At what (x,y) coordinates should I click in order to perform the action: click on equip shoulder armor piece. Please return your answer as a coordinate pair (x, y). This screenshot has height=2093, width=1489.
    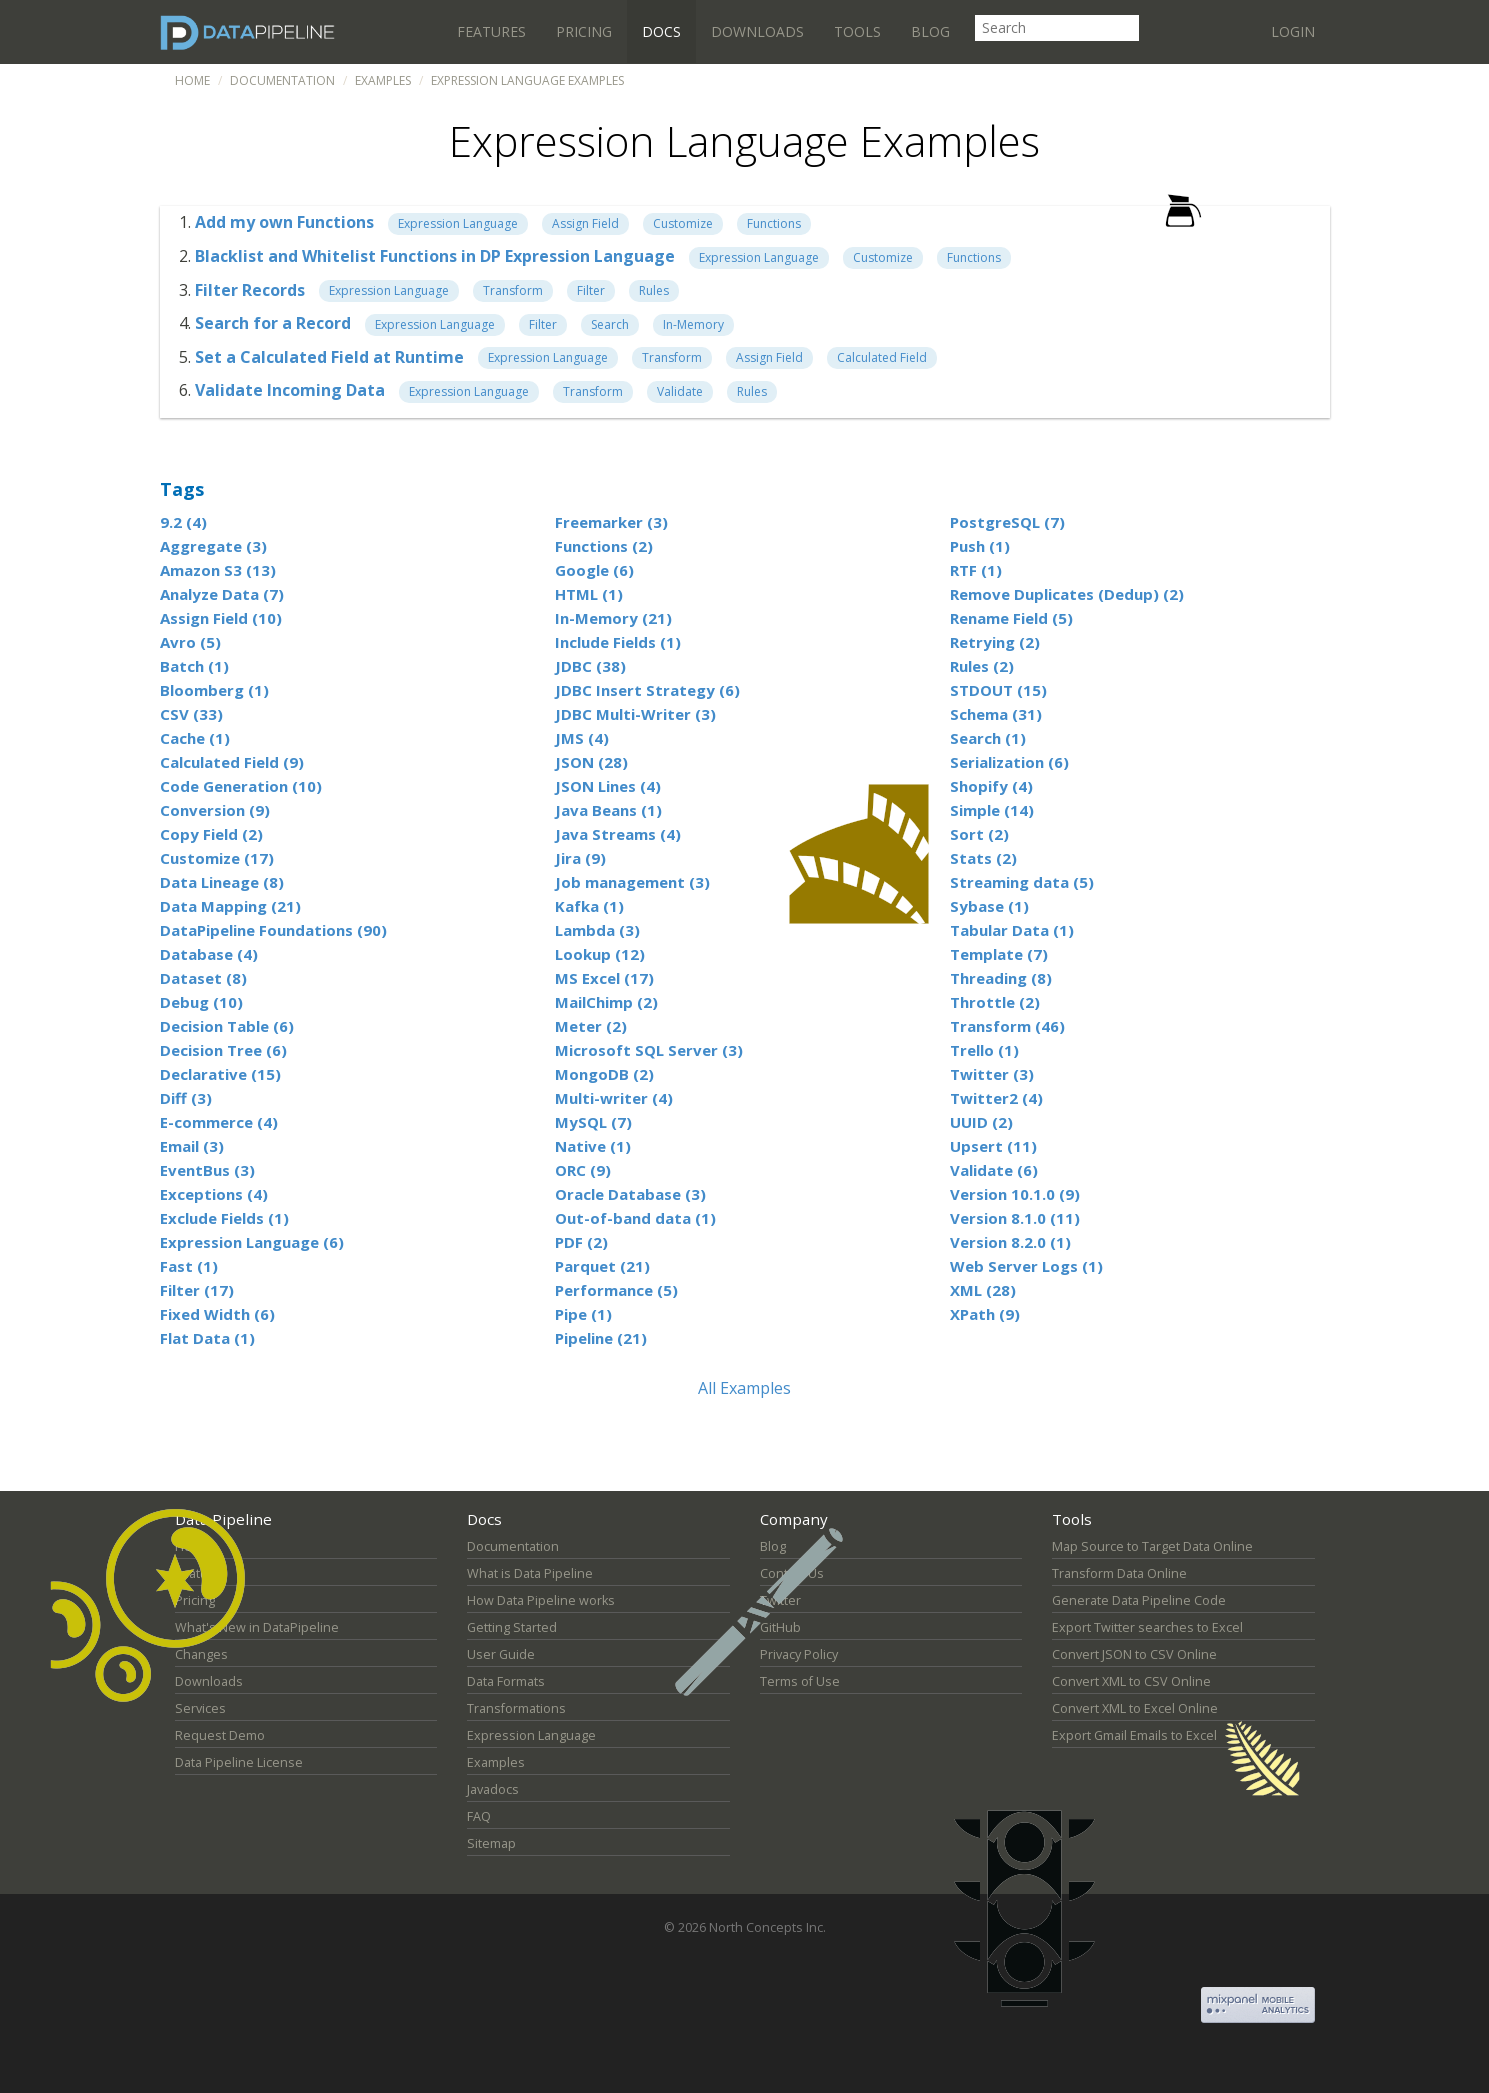
    Looking at the image, I should click on (859, 854).